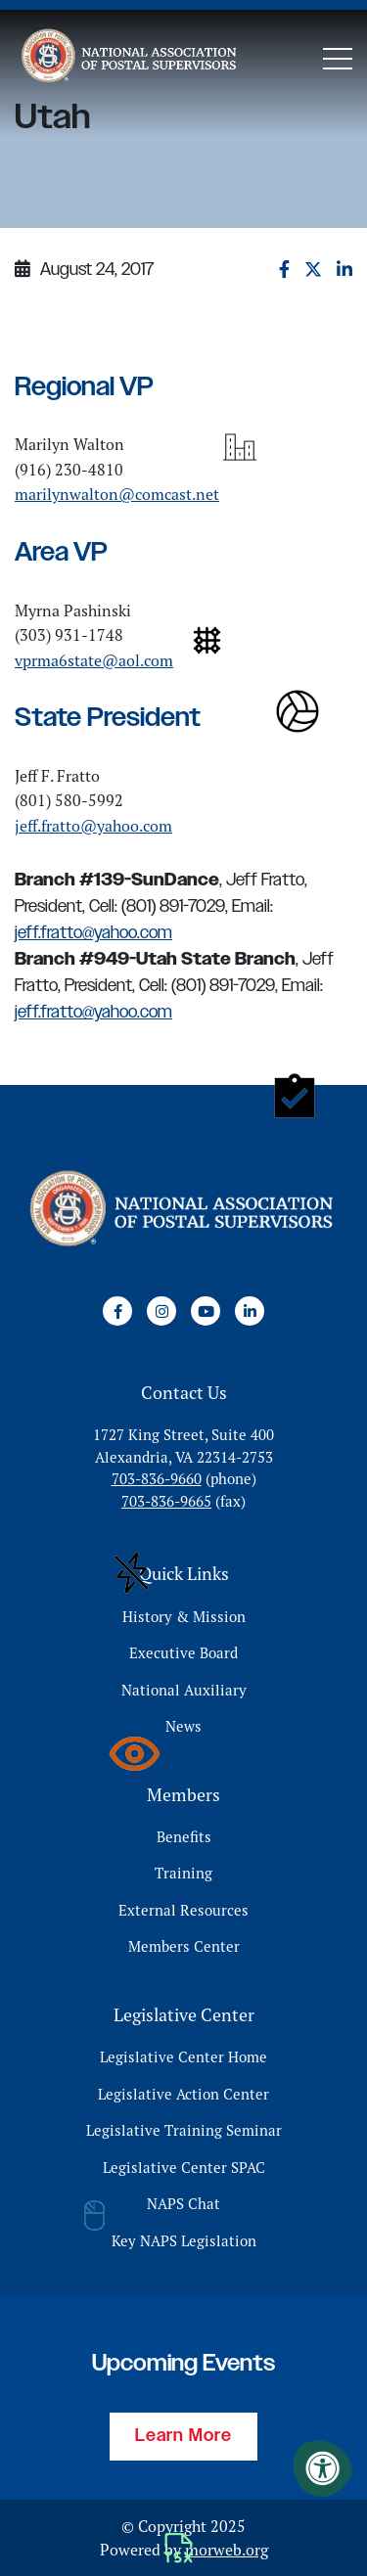 The height and width of the screenshot is (2576, 367). Describe the element at coordinates (94, 2215) in the screenshot. I see `indicates left mouse button click action` at that location.